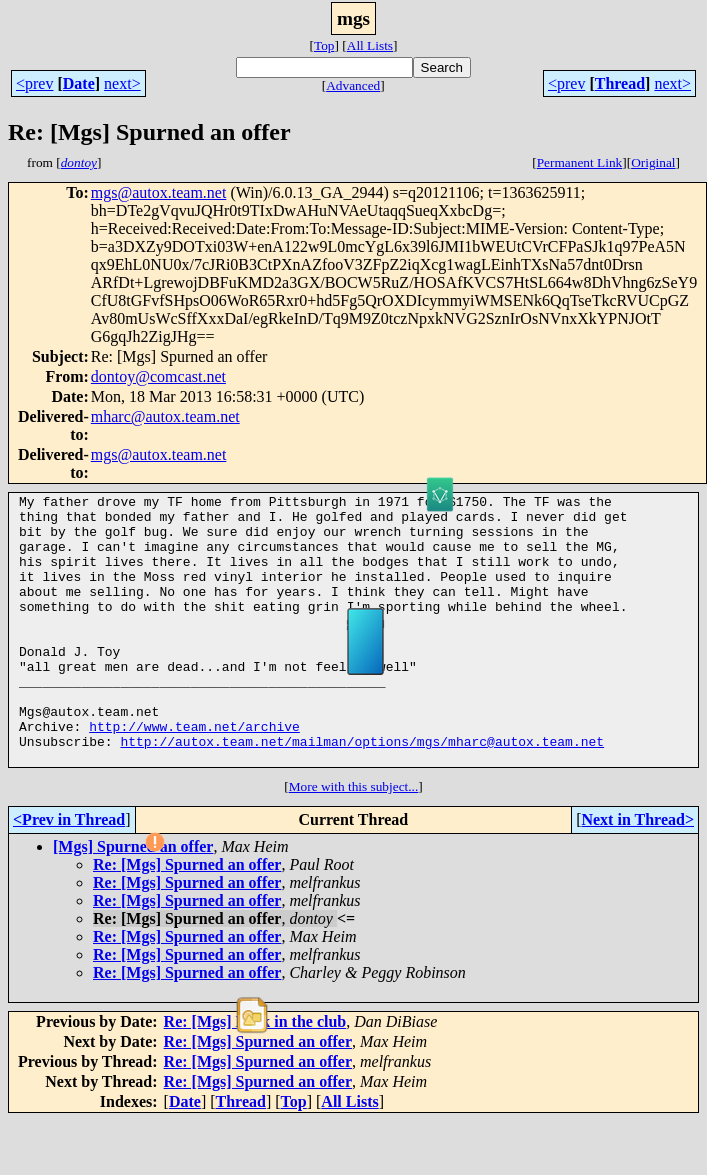  What do you see at coordinates (252, 1015) in the screenshot?
I see `open a vector graphics document` at bounding box center [252, 1015].